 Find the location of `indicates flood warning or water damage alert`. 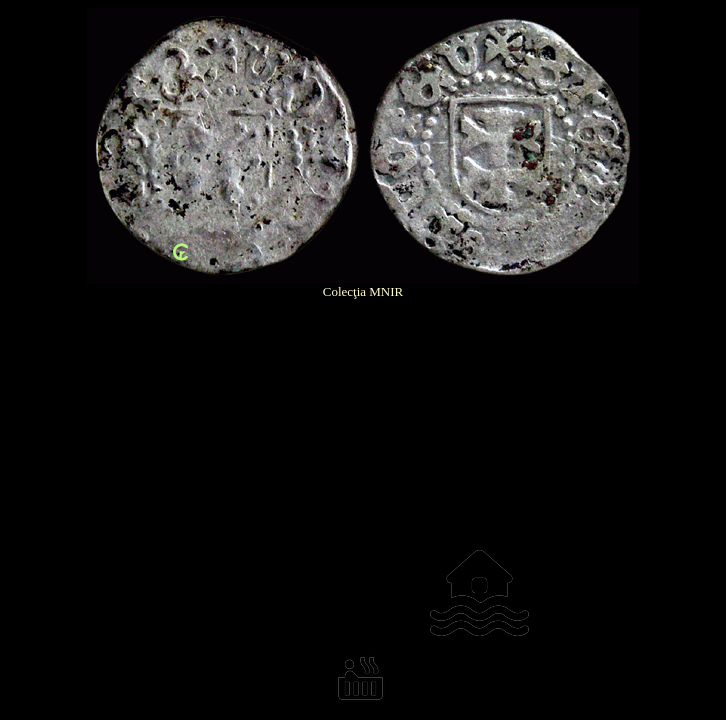

indicates flood warning or water damage alert is located at coordinates (479, 590).